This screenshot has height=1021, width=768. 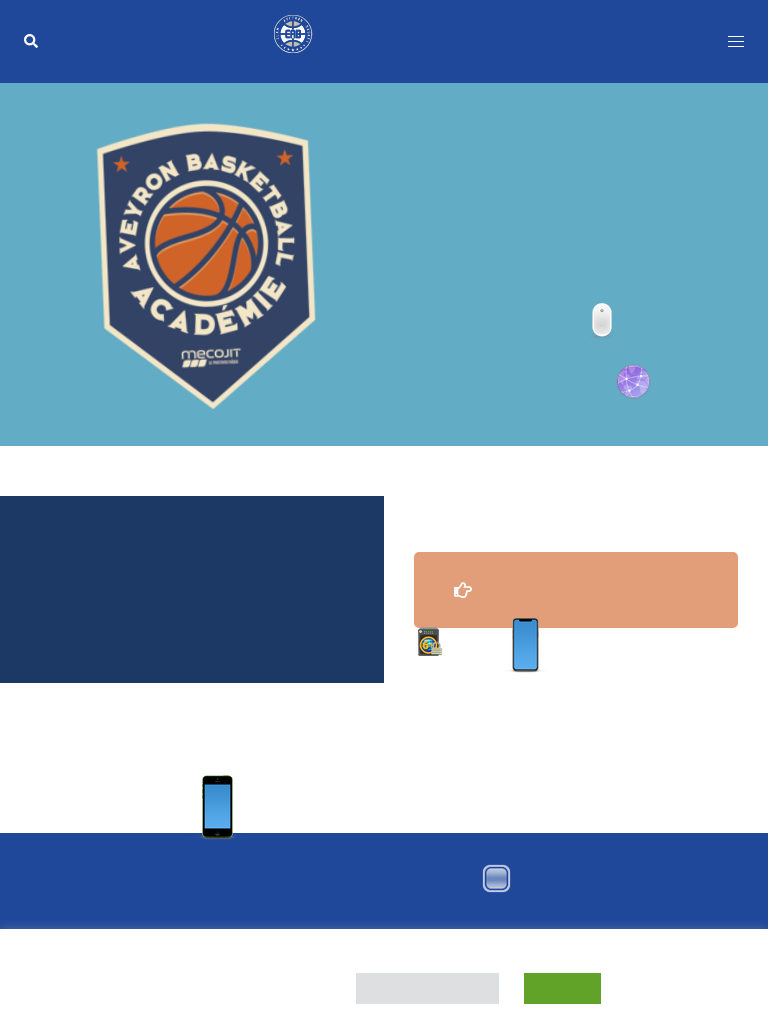 What do you see at coordinates (496, 878) in the screenshot?
I see `access your media library` at bounding box center [496, 878].